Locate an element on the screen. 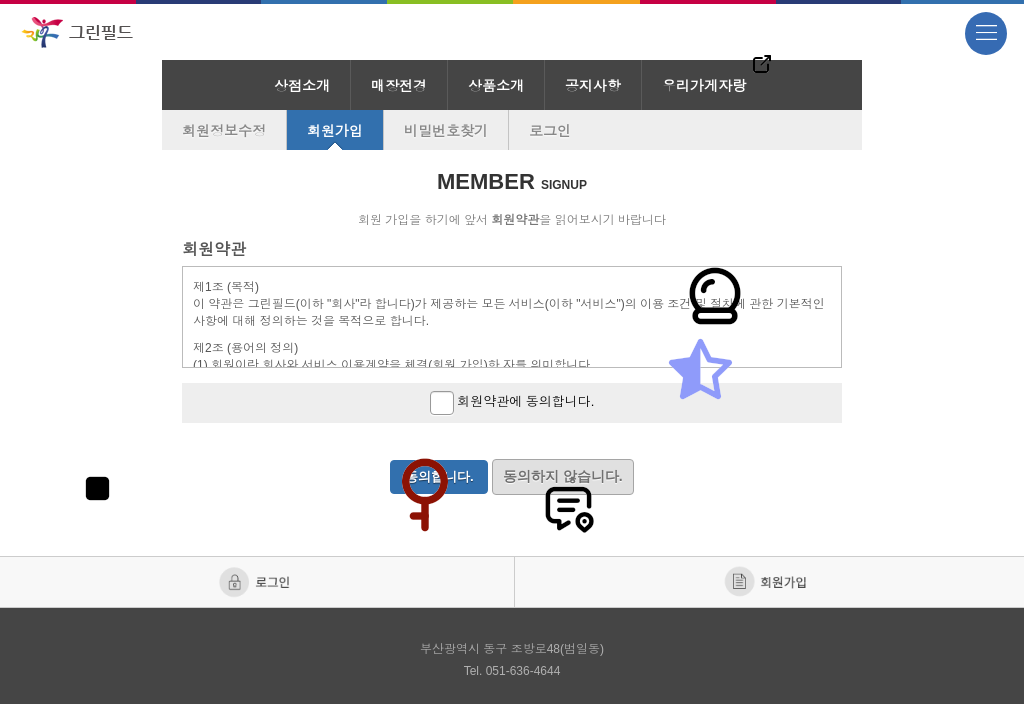 This screenshot has height=720, width=1024. stop media playback is located at coordinates (97, 488).